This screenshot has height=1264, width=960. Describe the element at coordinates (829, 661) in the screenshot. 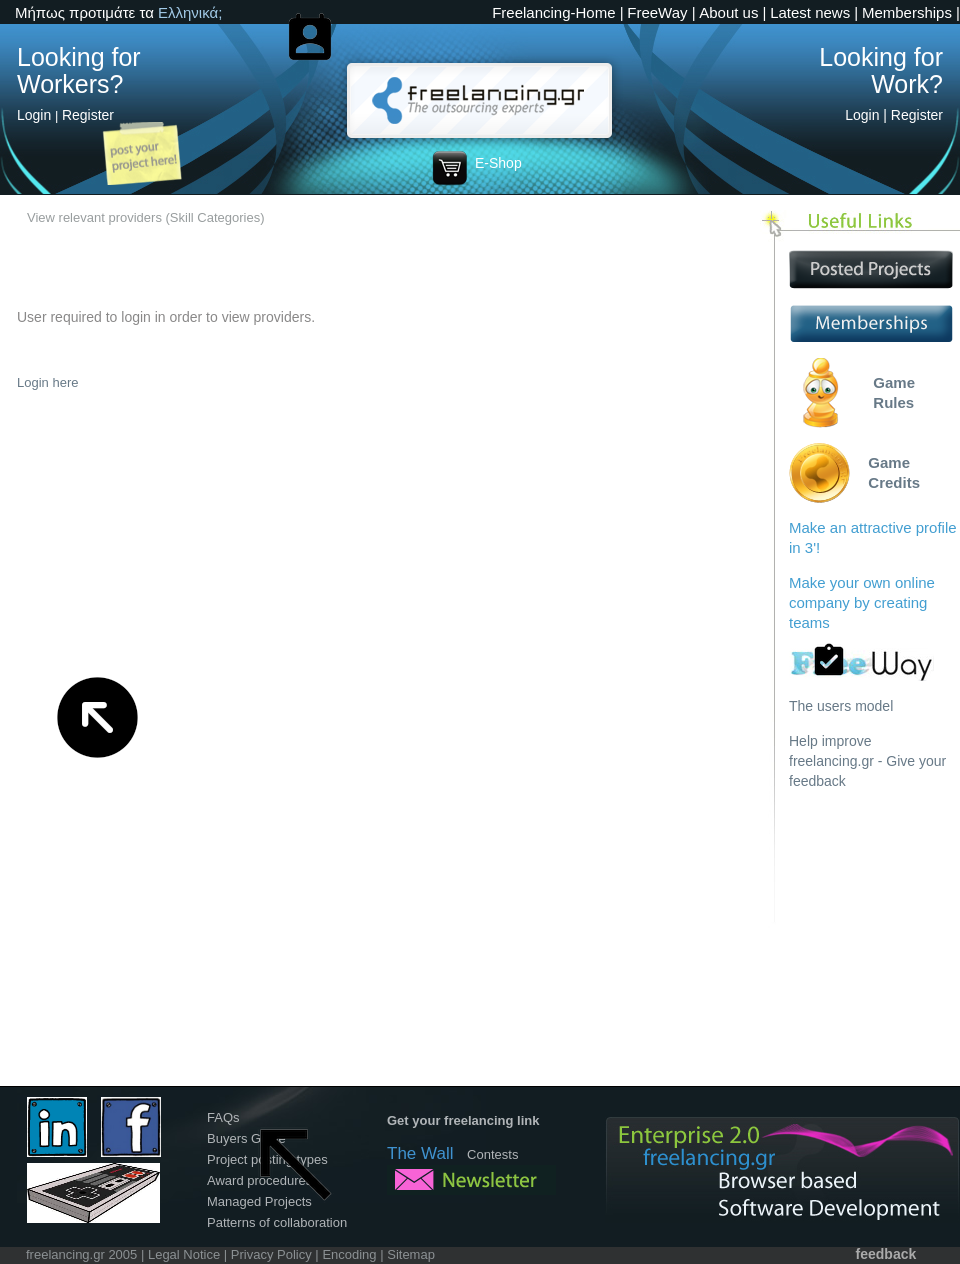

I see `view completed tasks or assignments` at that location.